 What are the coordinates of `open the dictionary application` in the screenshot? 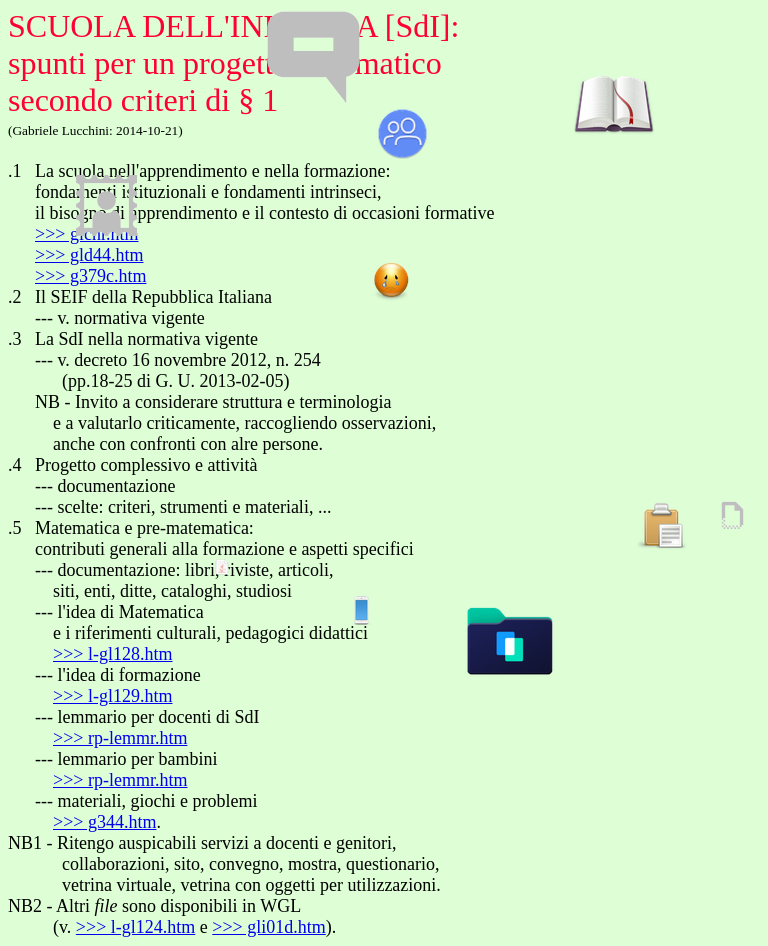 It's located at (614, 98).